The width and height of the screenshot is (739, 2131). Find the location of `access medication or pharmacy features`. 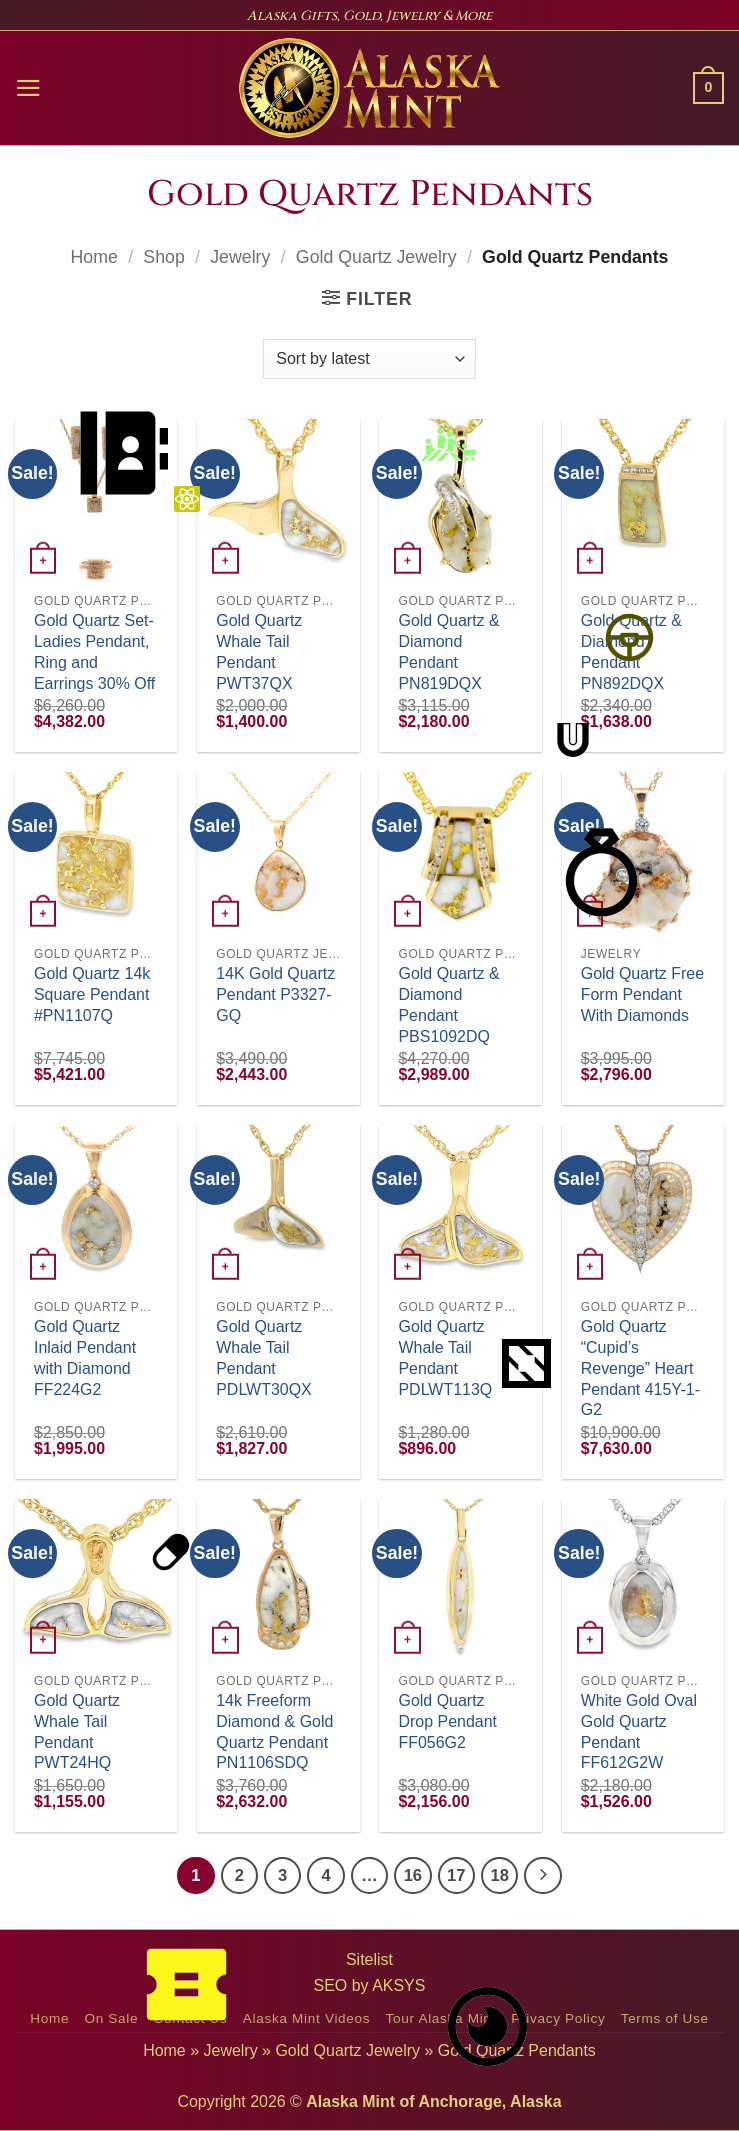

access medication or pharmacy features is located at coordinates (171, 1552).